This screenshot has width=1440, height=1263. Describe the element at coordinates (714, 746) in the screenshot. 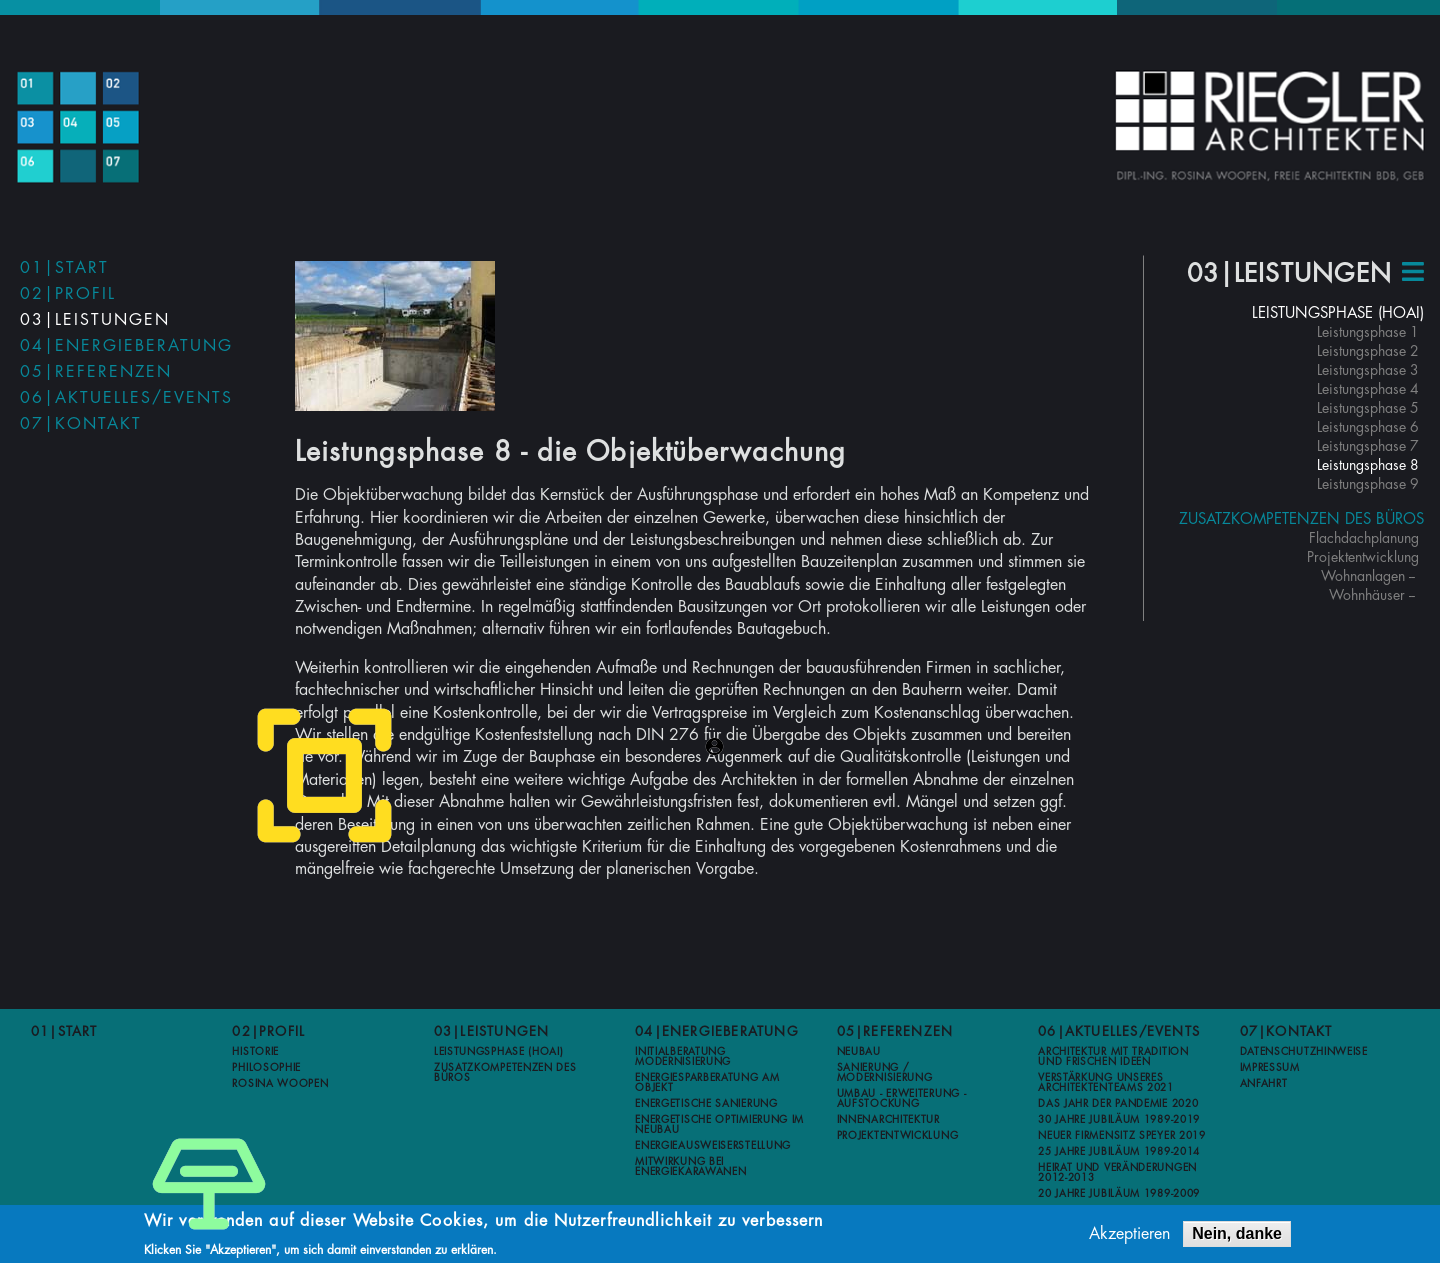

I see `access your profile or account settings` at that location.